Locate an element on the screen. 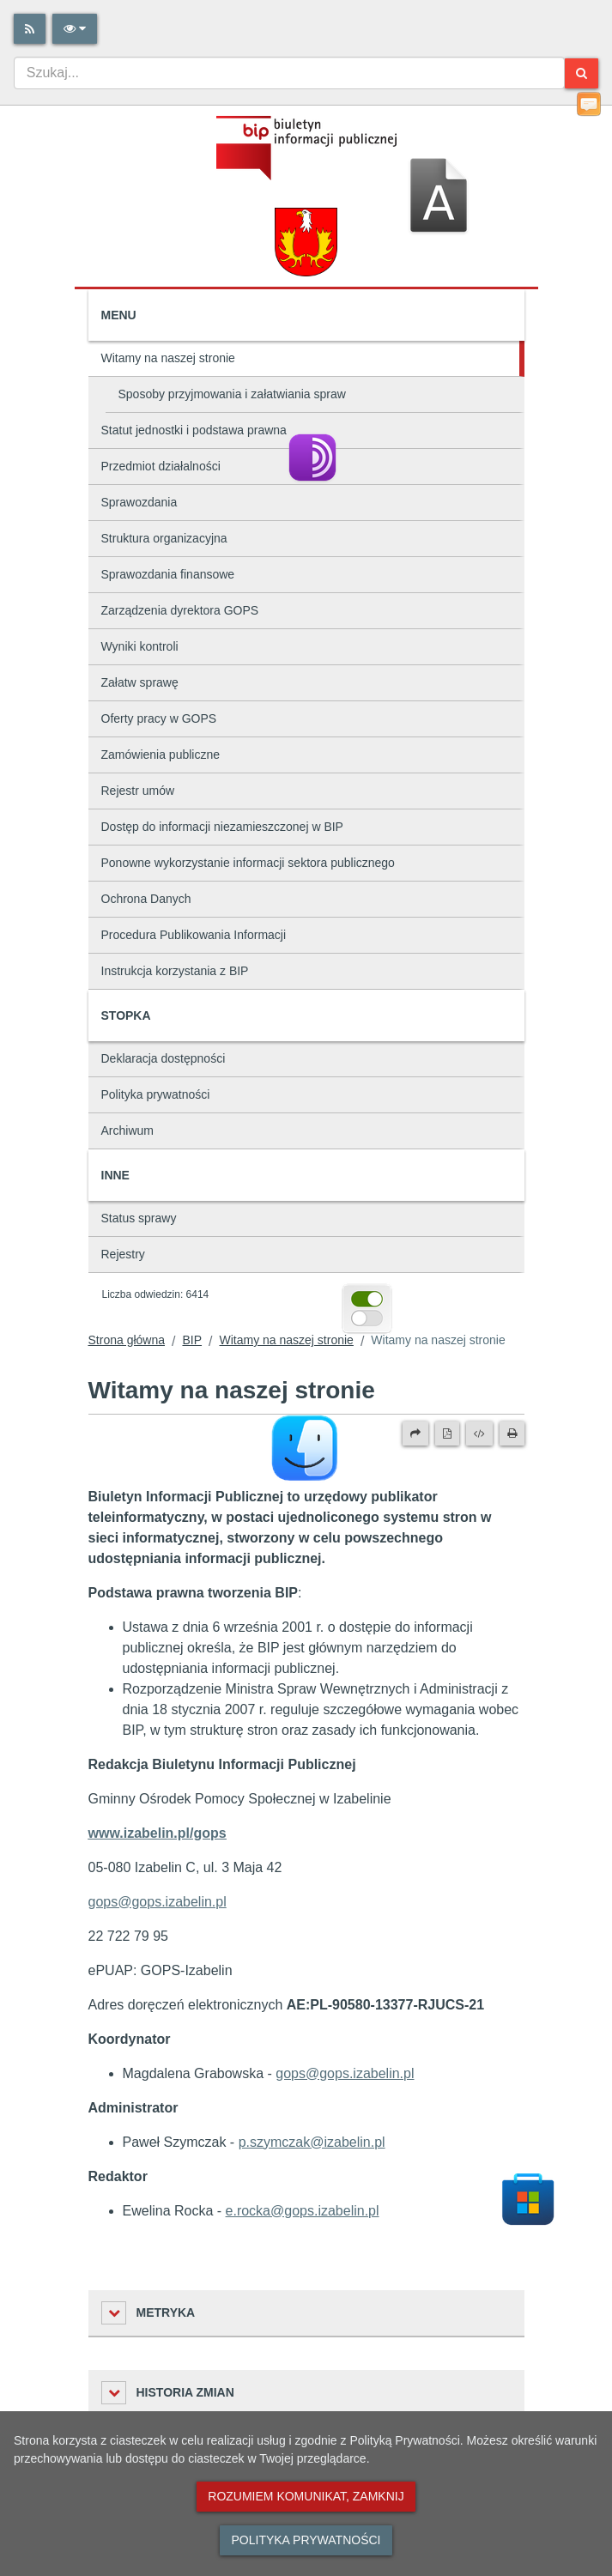  open the messaging app is located at coordinates (589, 104).